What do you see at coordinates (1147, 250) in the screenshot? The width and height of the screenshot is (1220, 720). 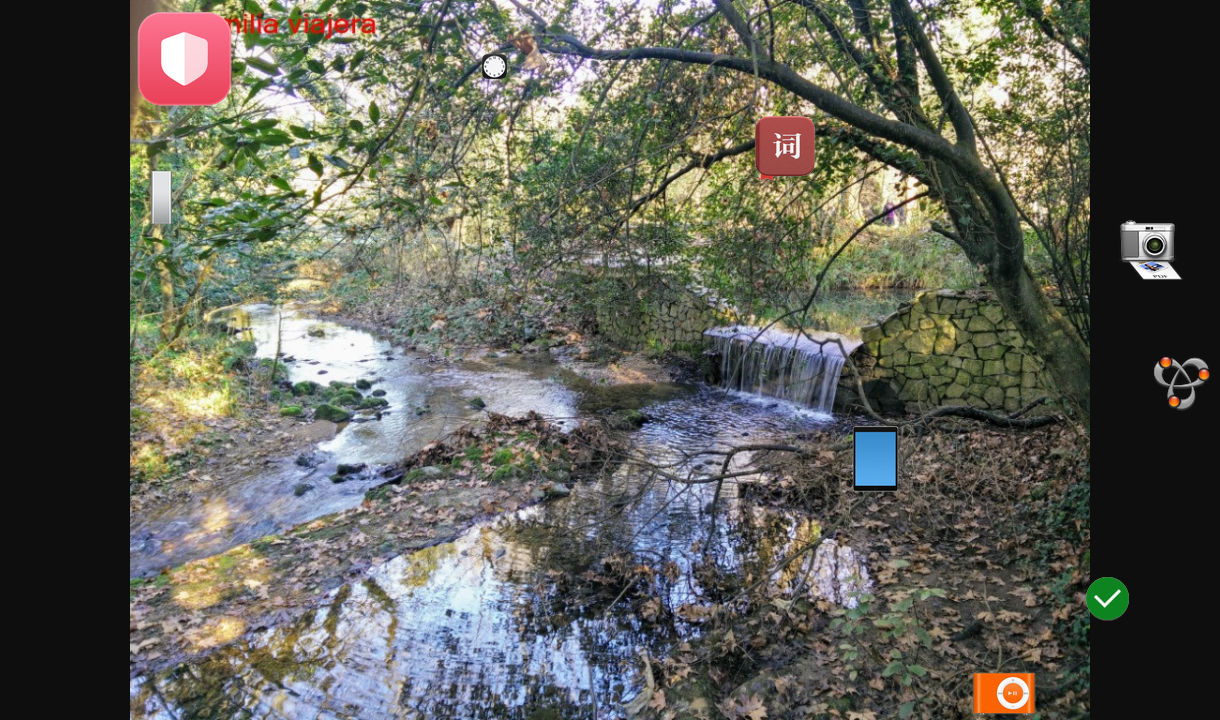 I see `convert scanned images to PDF format` at bounding box center [1147, 250].